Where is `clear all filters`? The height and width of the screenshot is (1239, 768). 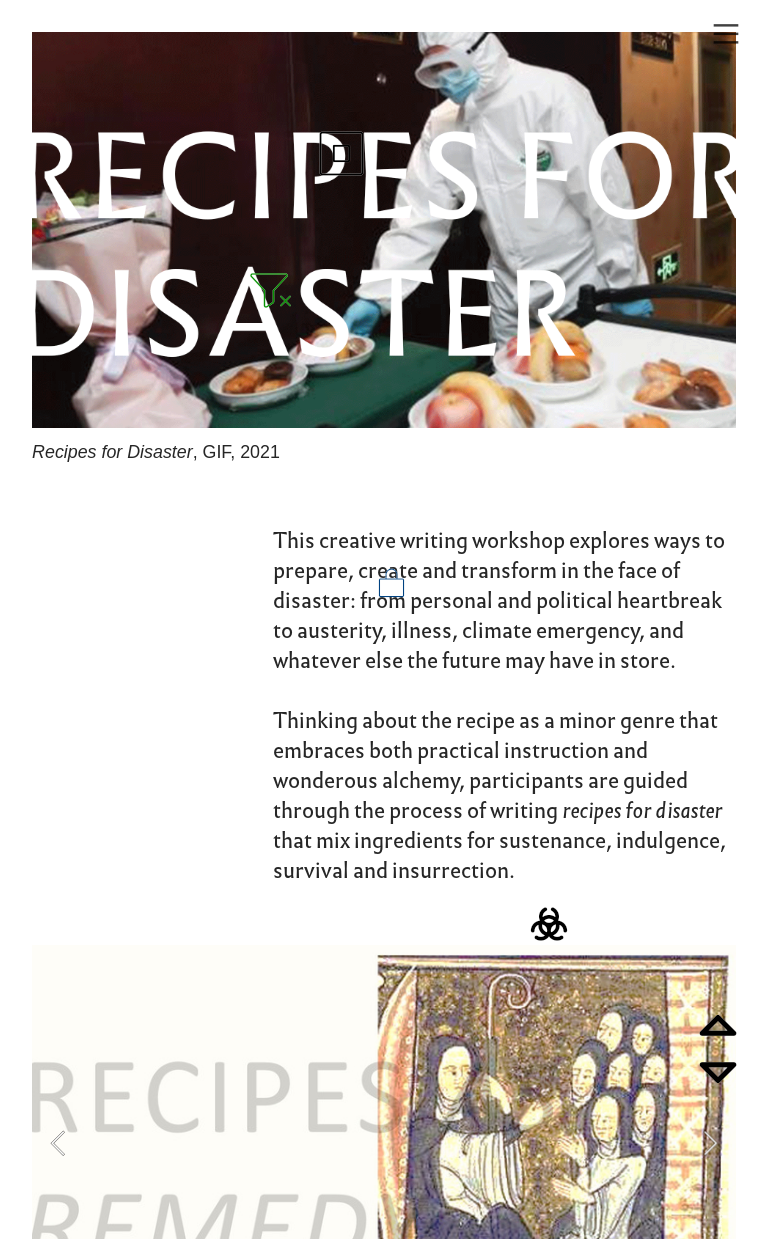 clear all filters is located at coordinates (269, 289).